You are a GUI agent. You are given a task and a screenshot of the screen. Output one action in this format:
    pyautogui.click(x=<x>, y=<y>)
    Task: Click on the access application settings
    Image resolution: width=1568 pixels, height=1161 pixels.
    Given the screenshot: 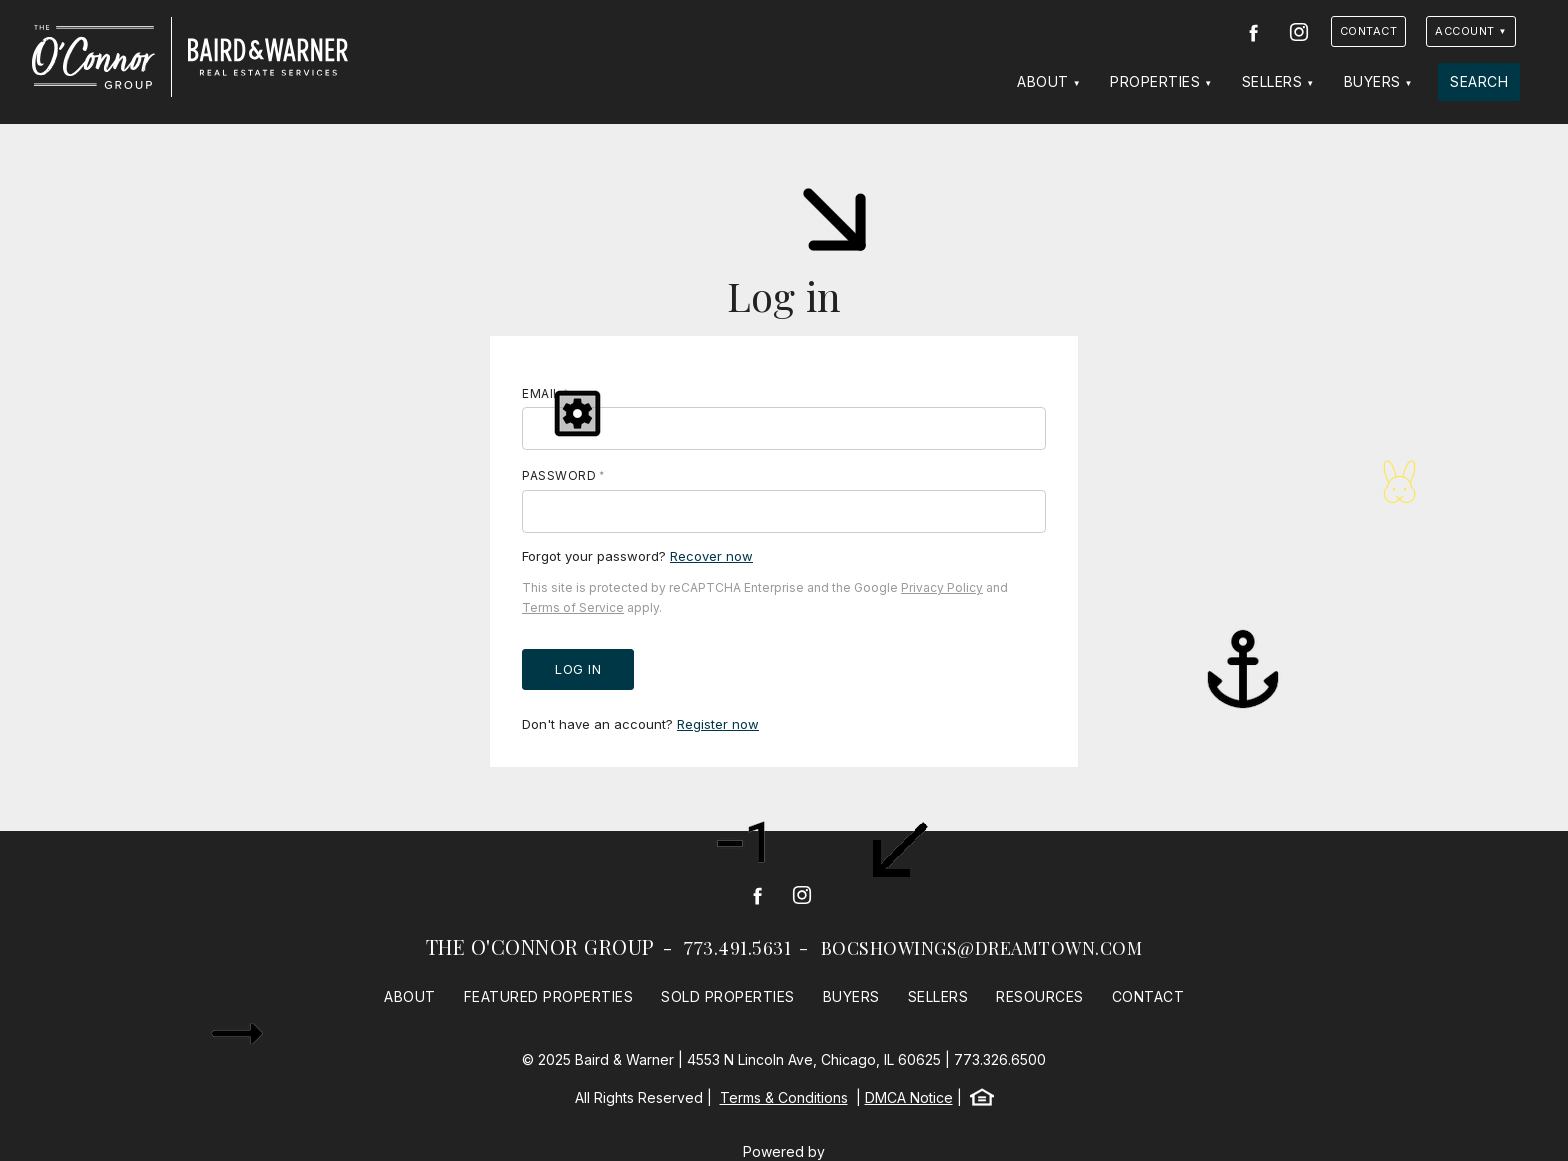 What is the action you would take?
    pyautogui.click(x=577, y=413)
    